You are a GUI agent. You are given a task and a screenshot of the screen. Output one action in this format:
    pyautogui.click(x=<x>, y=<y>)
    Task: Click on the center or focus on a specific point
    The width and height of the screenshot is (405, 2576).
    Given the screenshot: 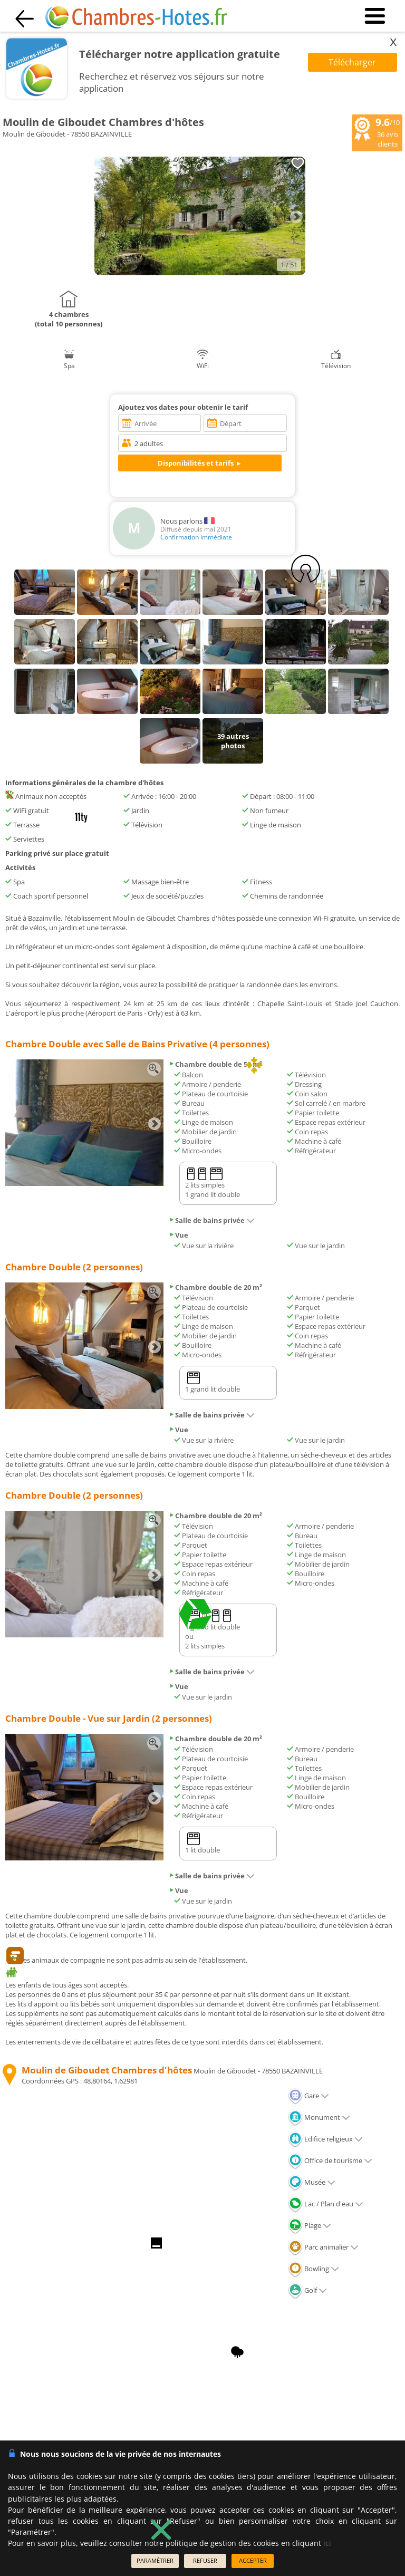 What is the action you would take?
    pyautogui.click(x=254, y=1065)
    